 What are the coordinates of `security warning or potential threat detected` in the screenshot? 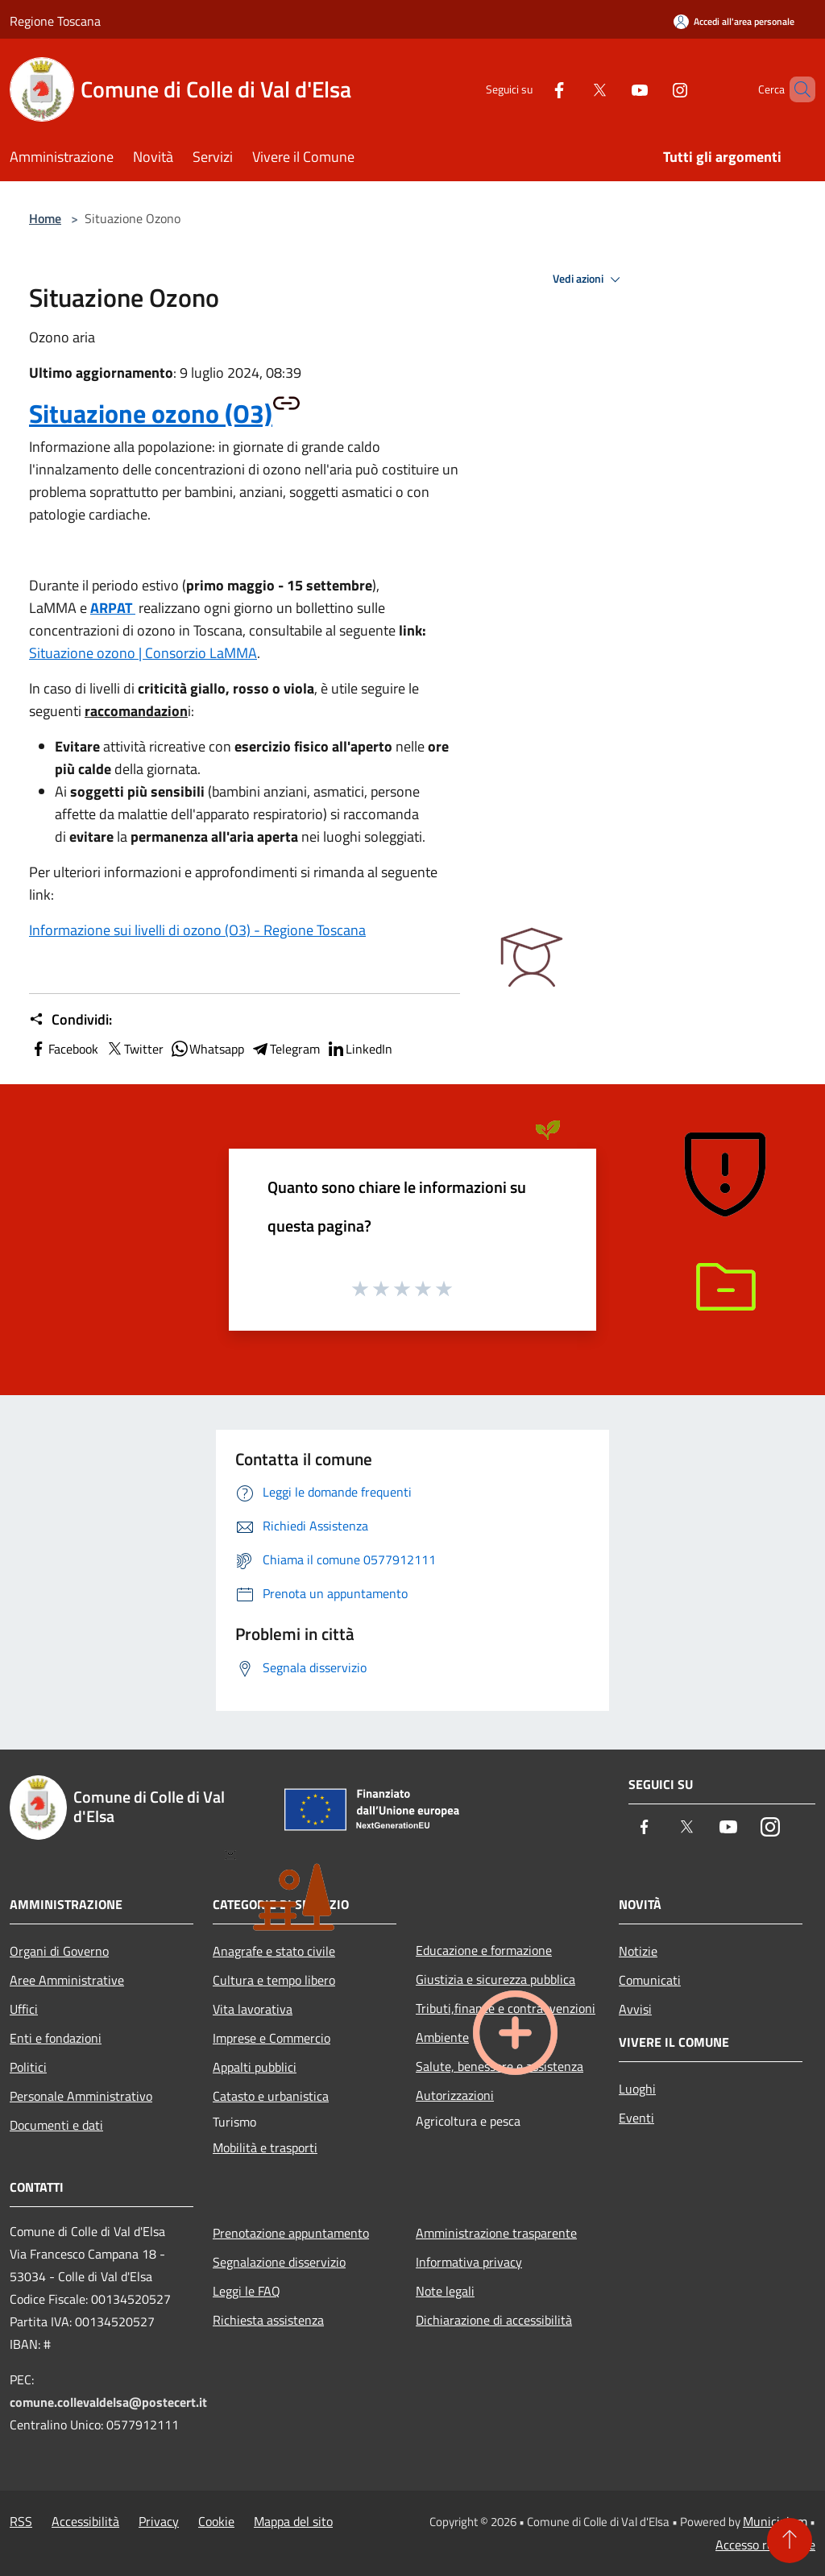 It's located at (725, 1170).